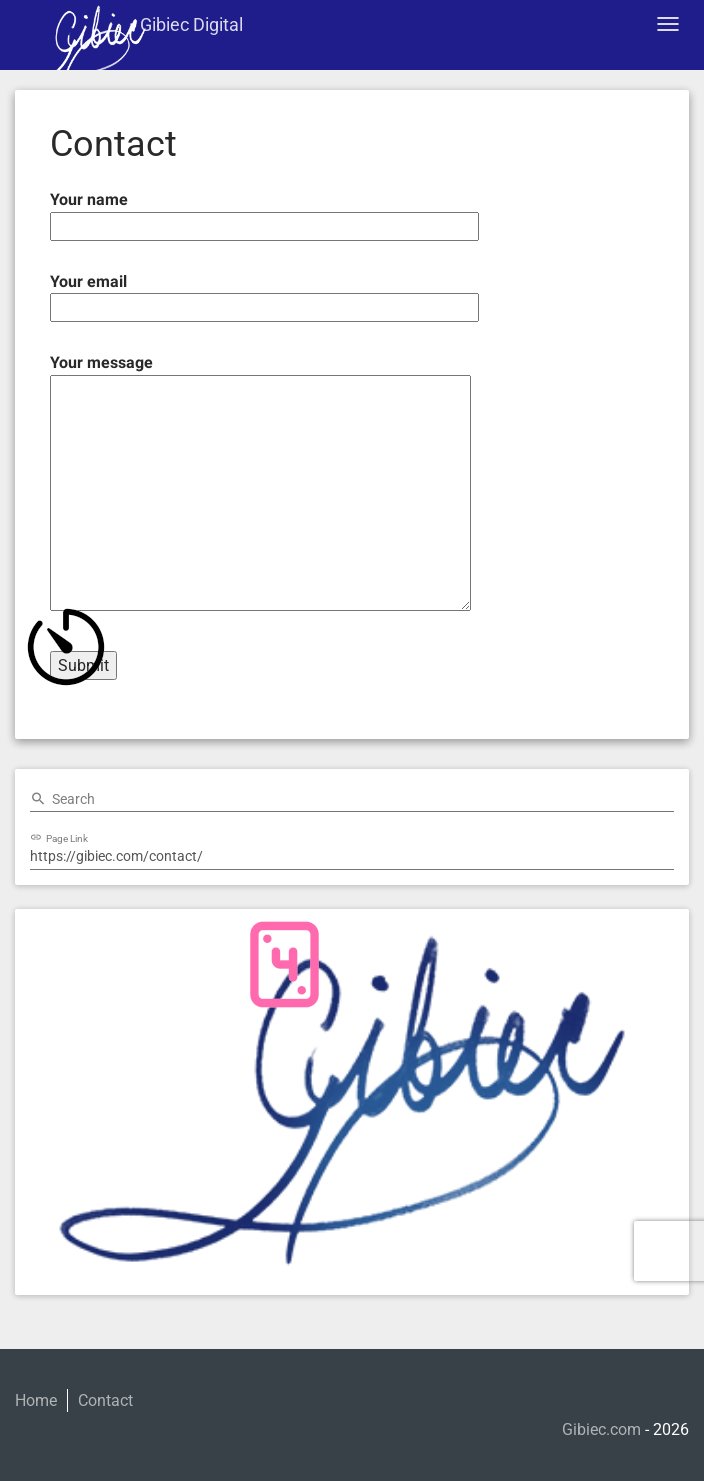  What do you see at coordinates (66, 647) in the screenshot?
I see `set a countdown timer` at bounding box center [66, 647].